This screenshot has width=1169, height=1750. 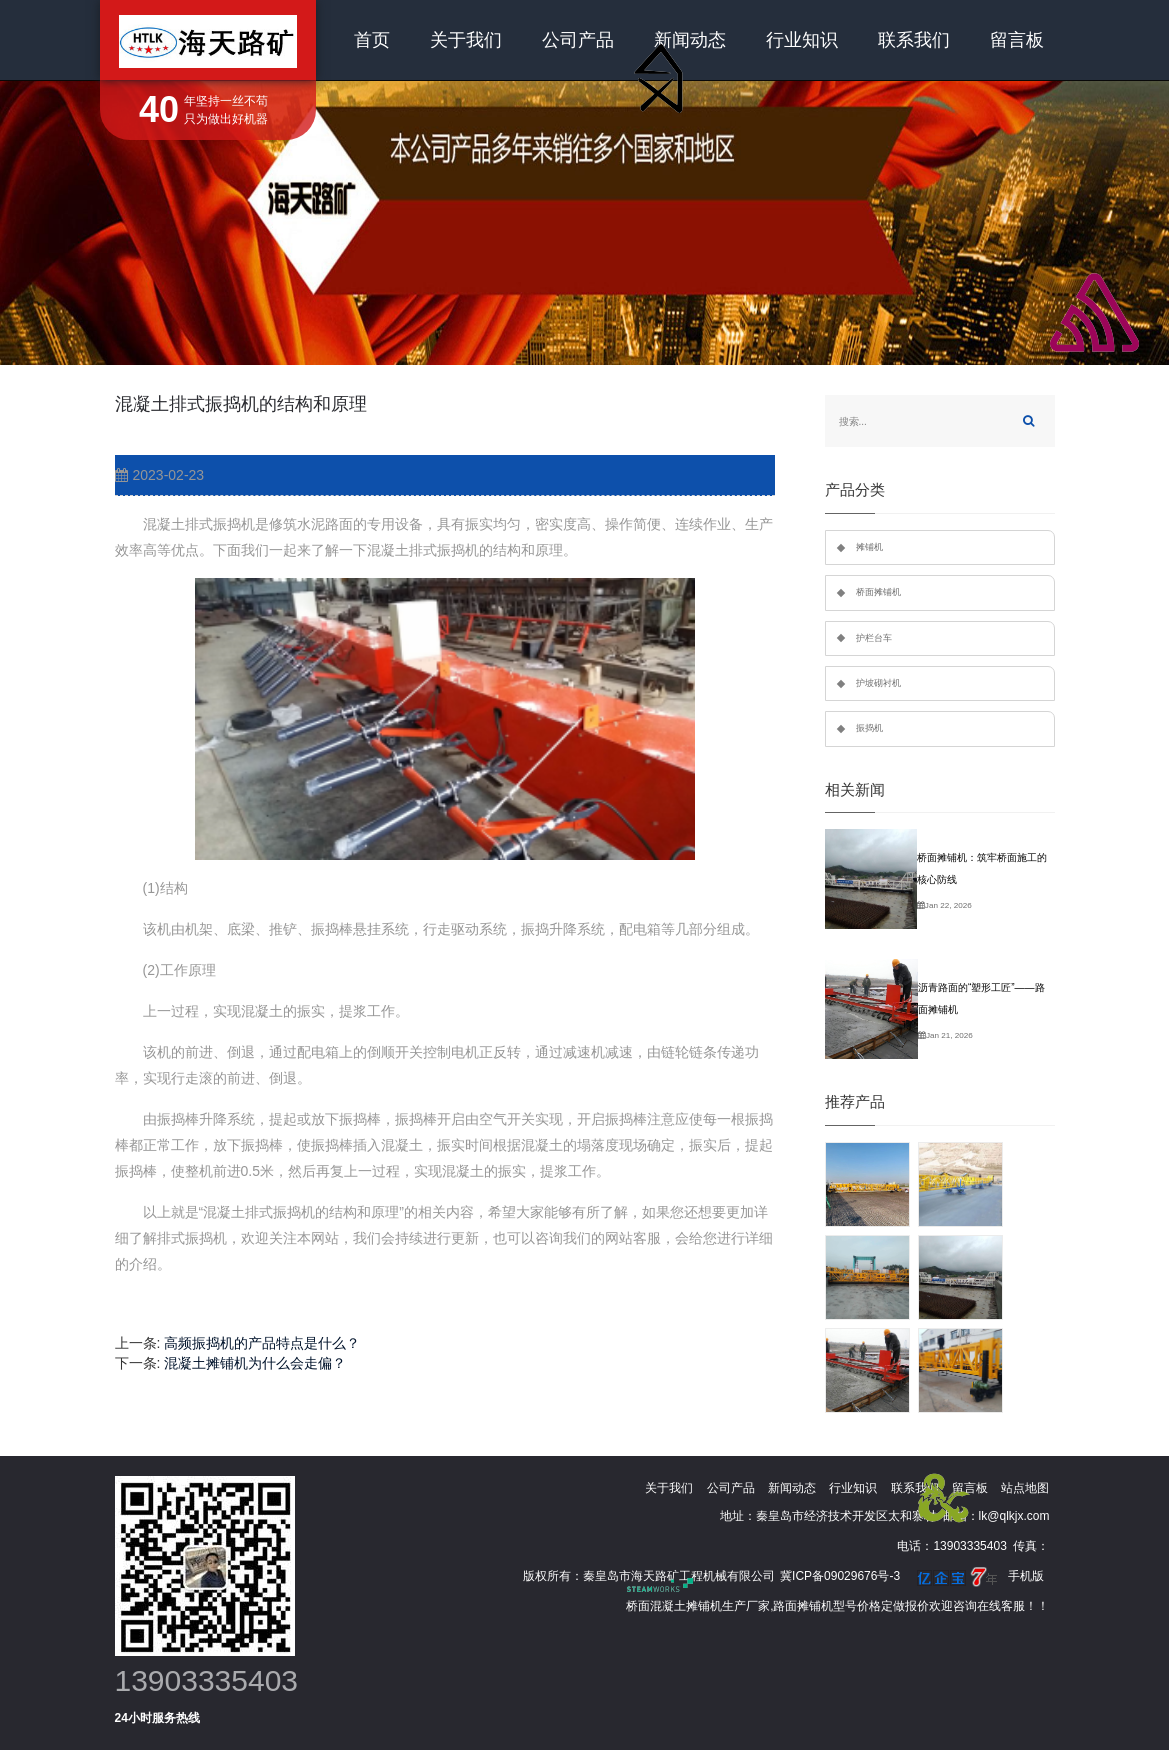 What do you see at coordinates (658, 78) in the screenshot?
I see `open the Homify app` at bounding box center [658, 78].